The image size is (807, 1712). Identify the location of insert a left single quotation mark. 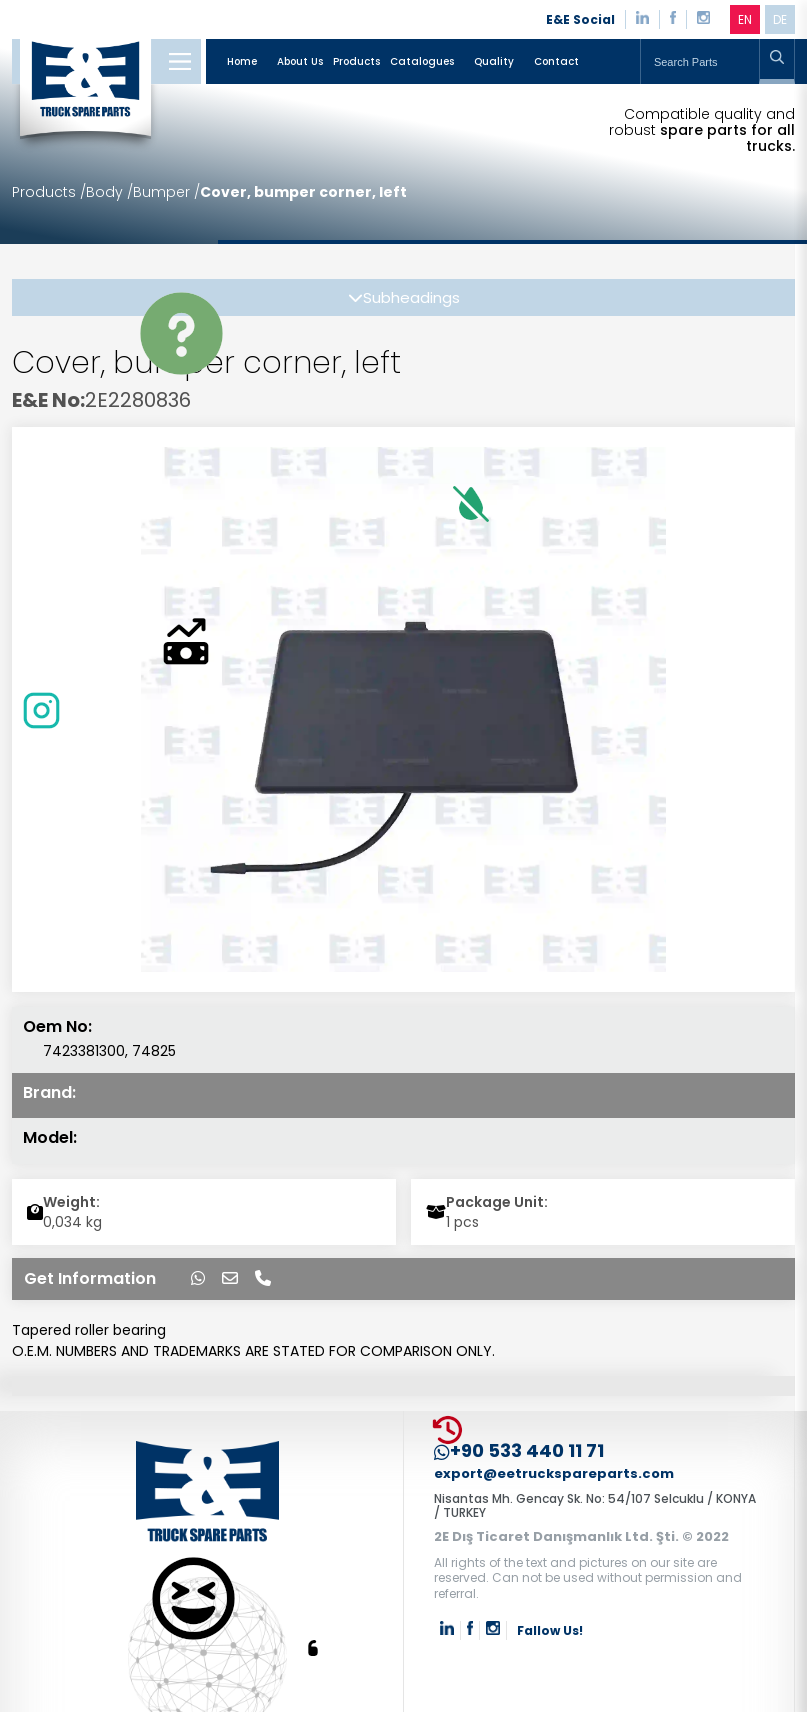
(313, 1648).